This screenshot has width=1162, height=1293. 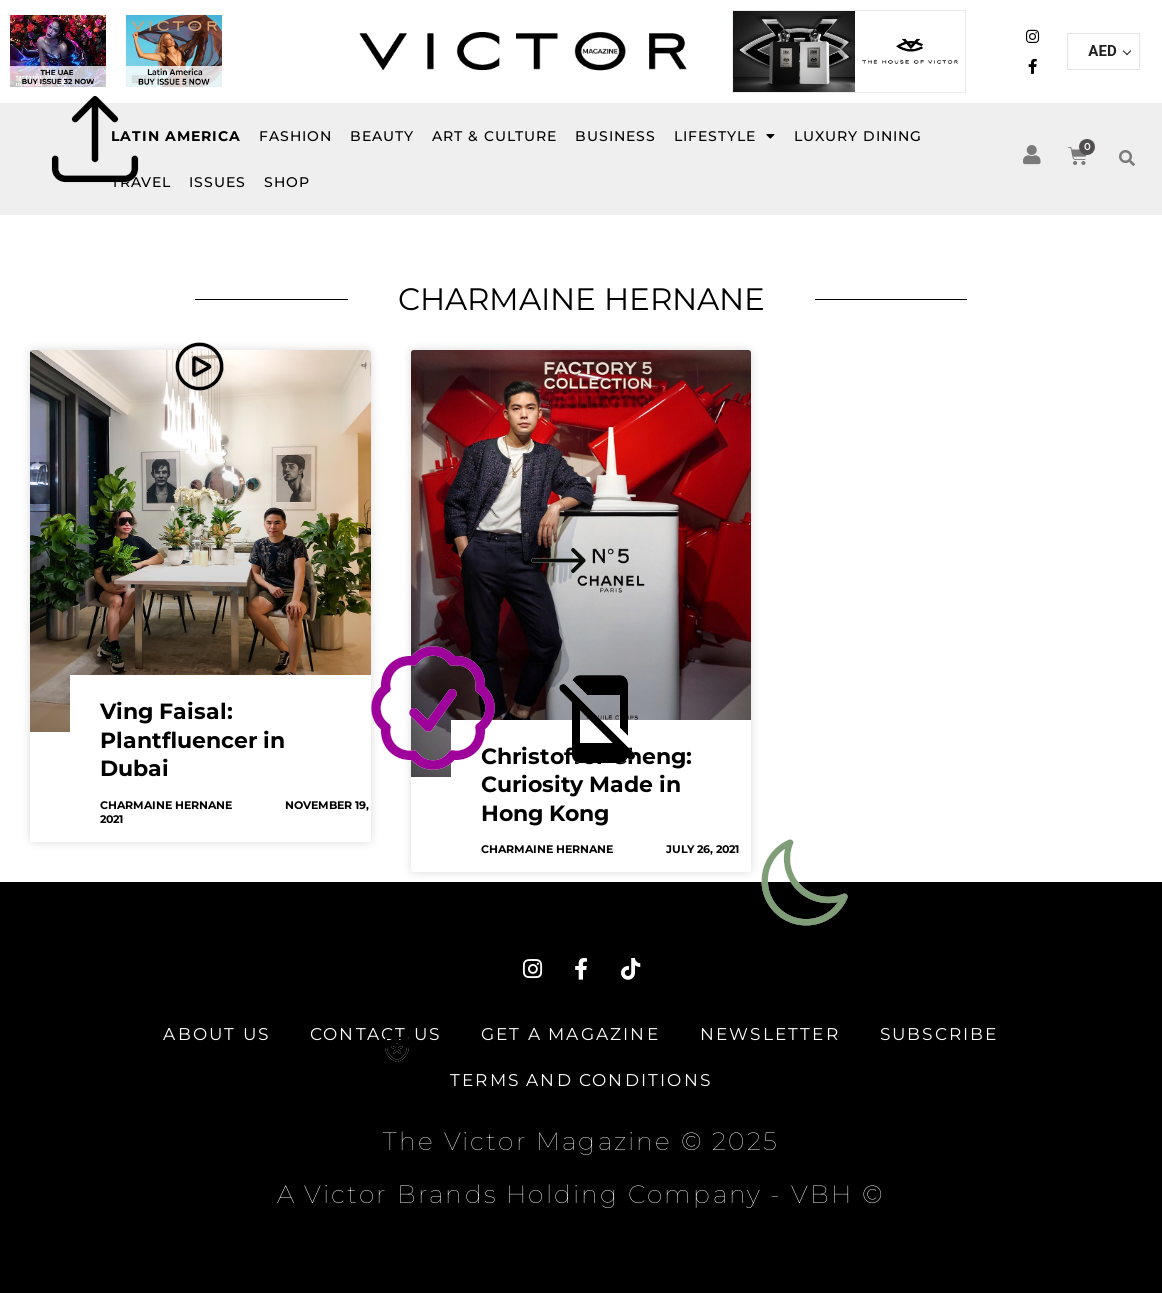 What do you see at coordinates (803, 884) in the screenshot?
I see `switch to dark mode` at bounding box center [803, 884].